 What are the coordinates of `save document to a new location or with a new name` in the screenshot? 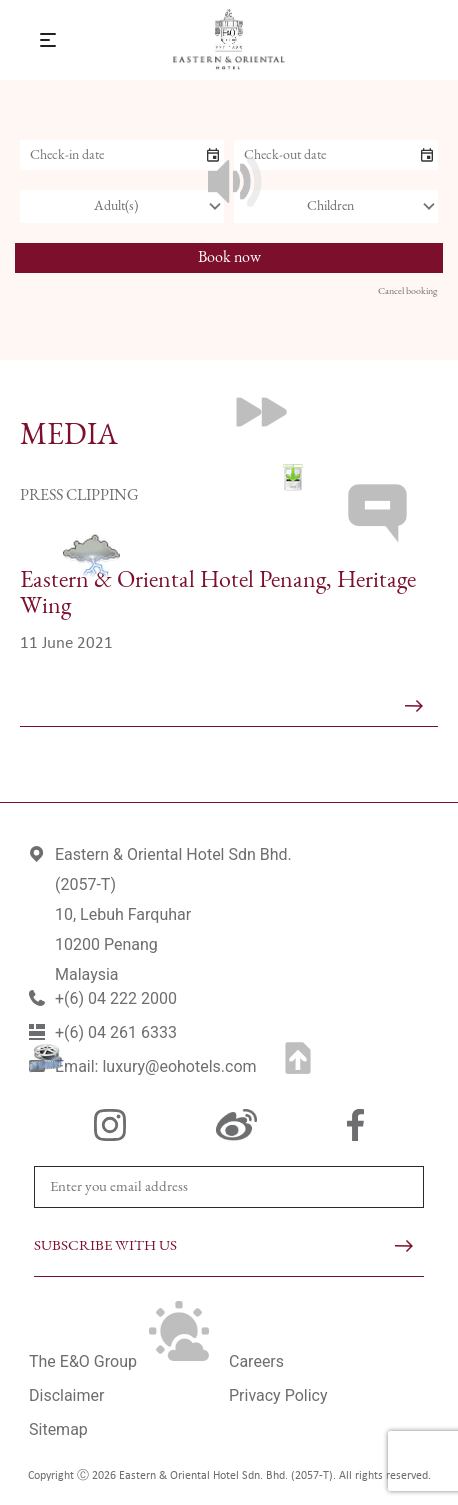 It's located at (293, 478).